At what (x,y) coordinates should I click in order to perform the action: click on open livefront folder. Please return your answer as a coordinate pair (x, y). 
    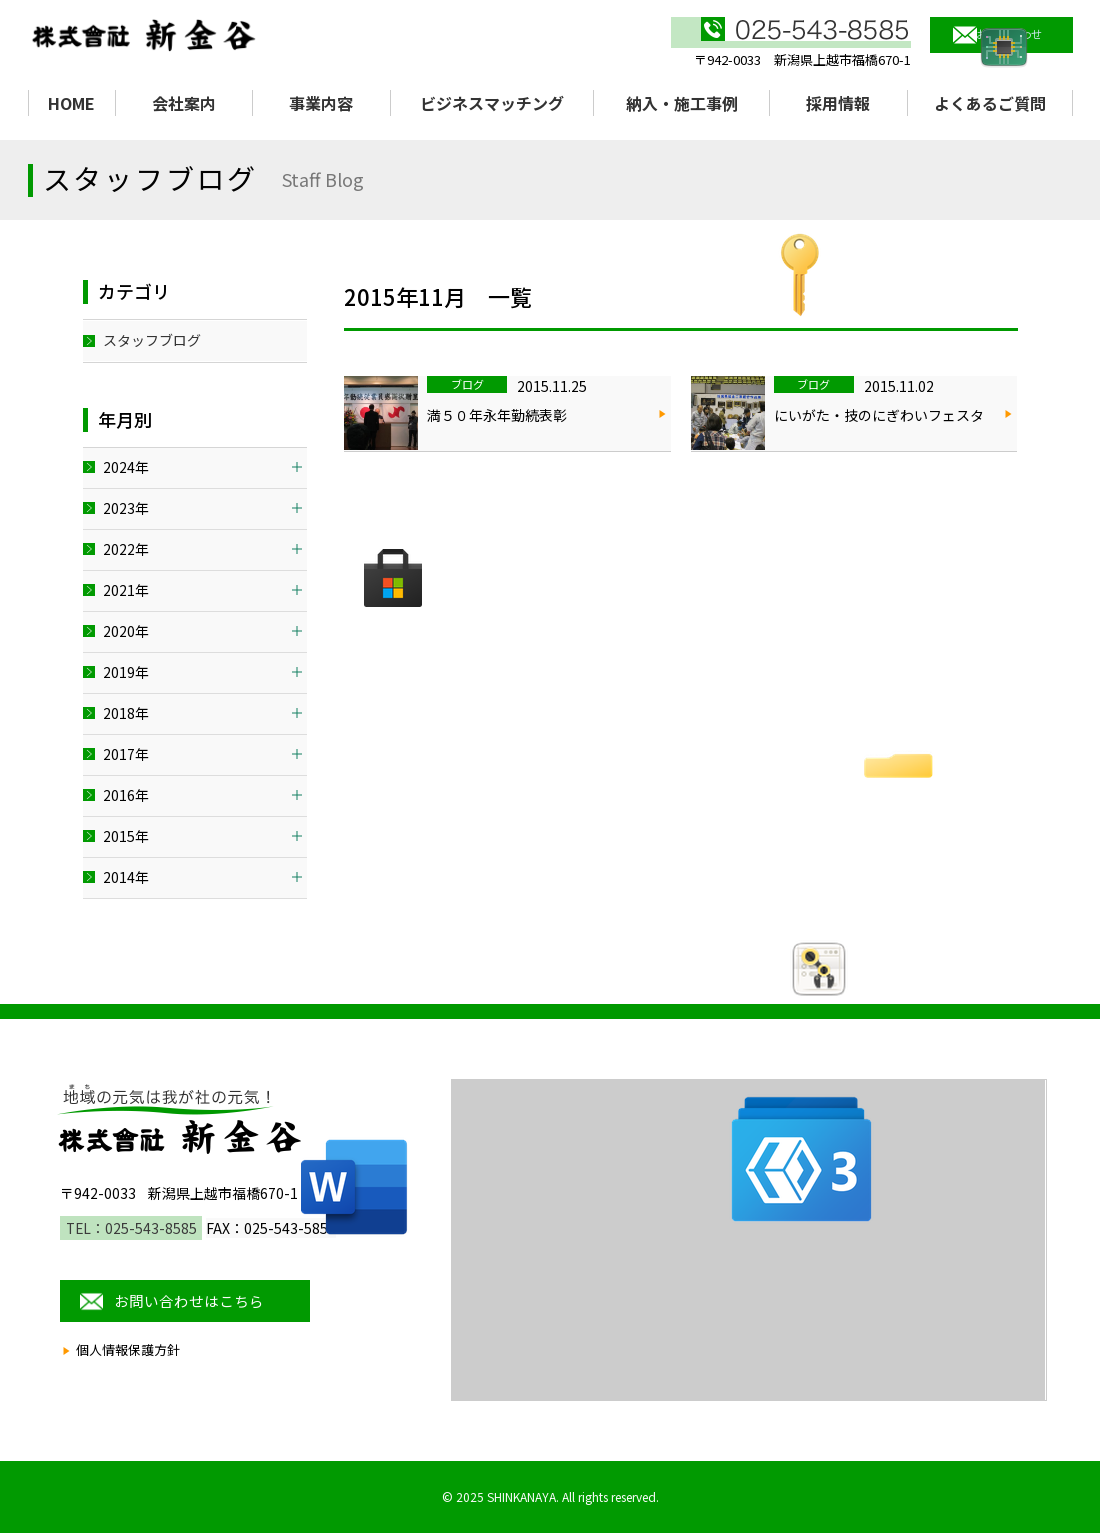
    Looking at the image, I should click on (898, 754).